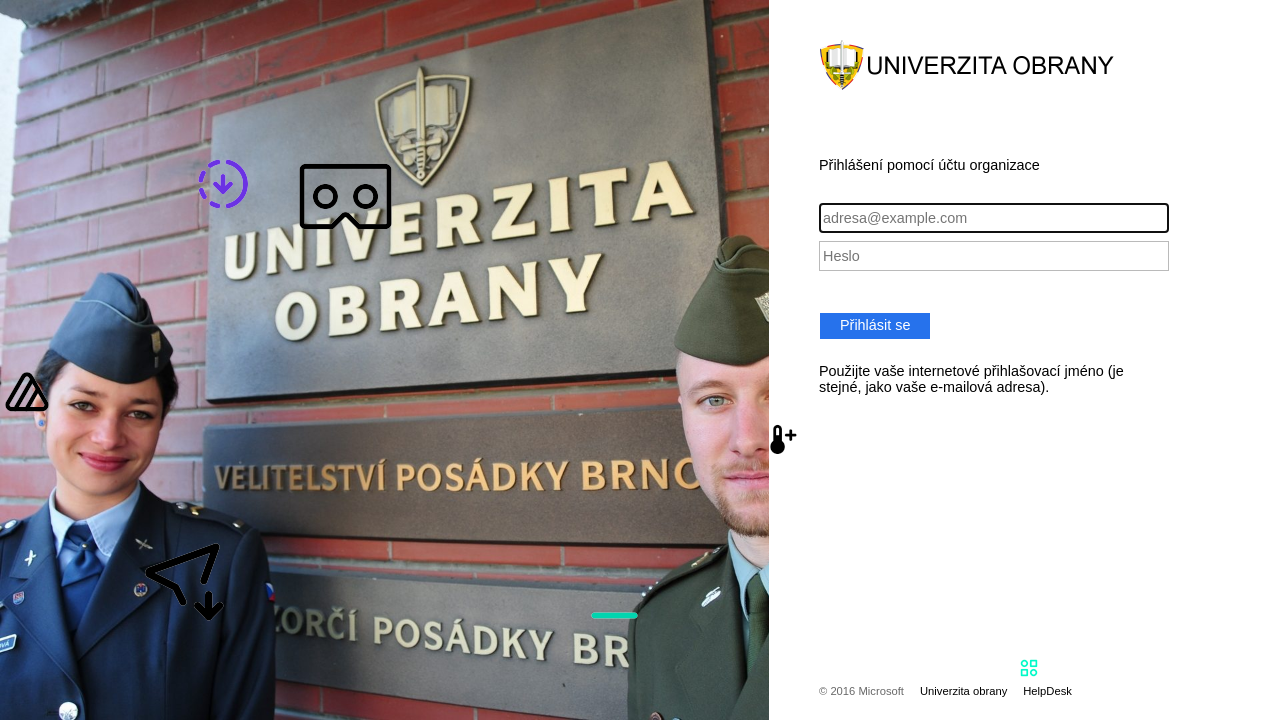 This screenshot has width=1269, height=720. I want to click on indicates download in progress, so click(223, 184).